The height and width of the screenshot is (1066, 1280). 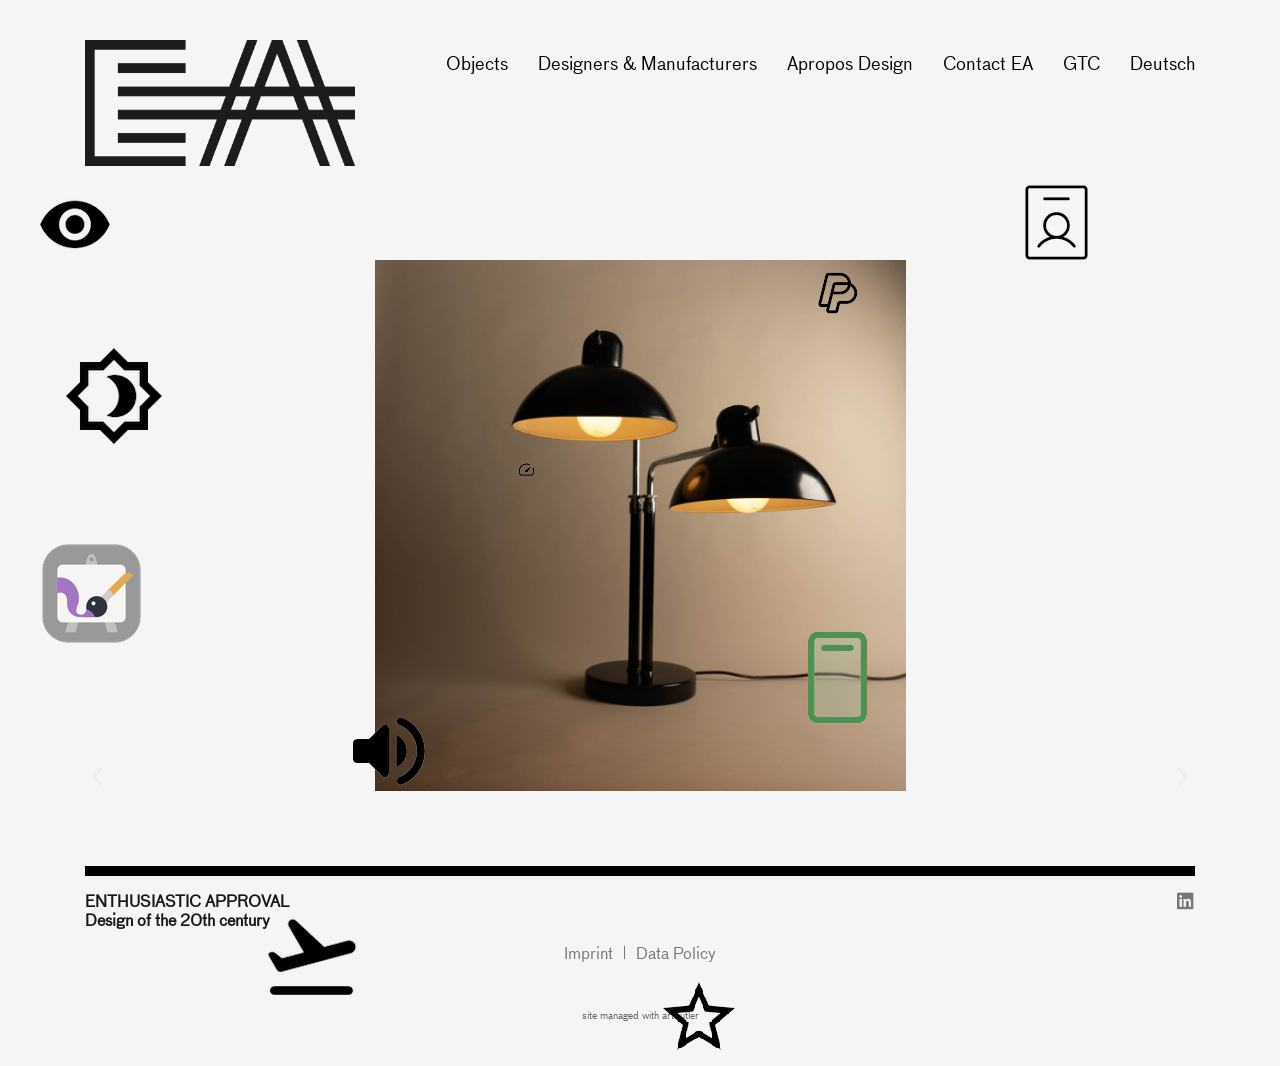 I want to click on view flight departure information, so click(x=311, y=955).